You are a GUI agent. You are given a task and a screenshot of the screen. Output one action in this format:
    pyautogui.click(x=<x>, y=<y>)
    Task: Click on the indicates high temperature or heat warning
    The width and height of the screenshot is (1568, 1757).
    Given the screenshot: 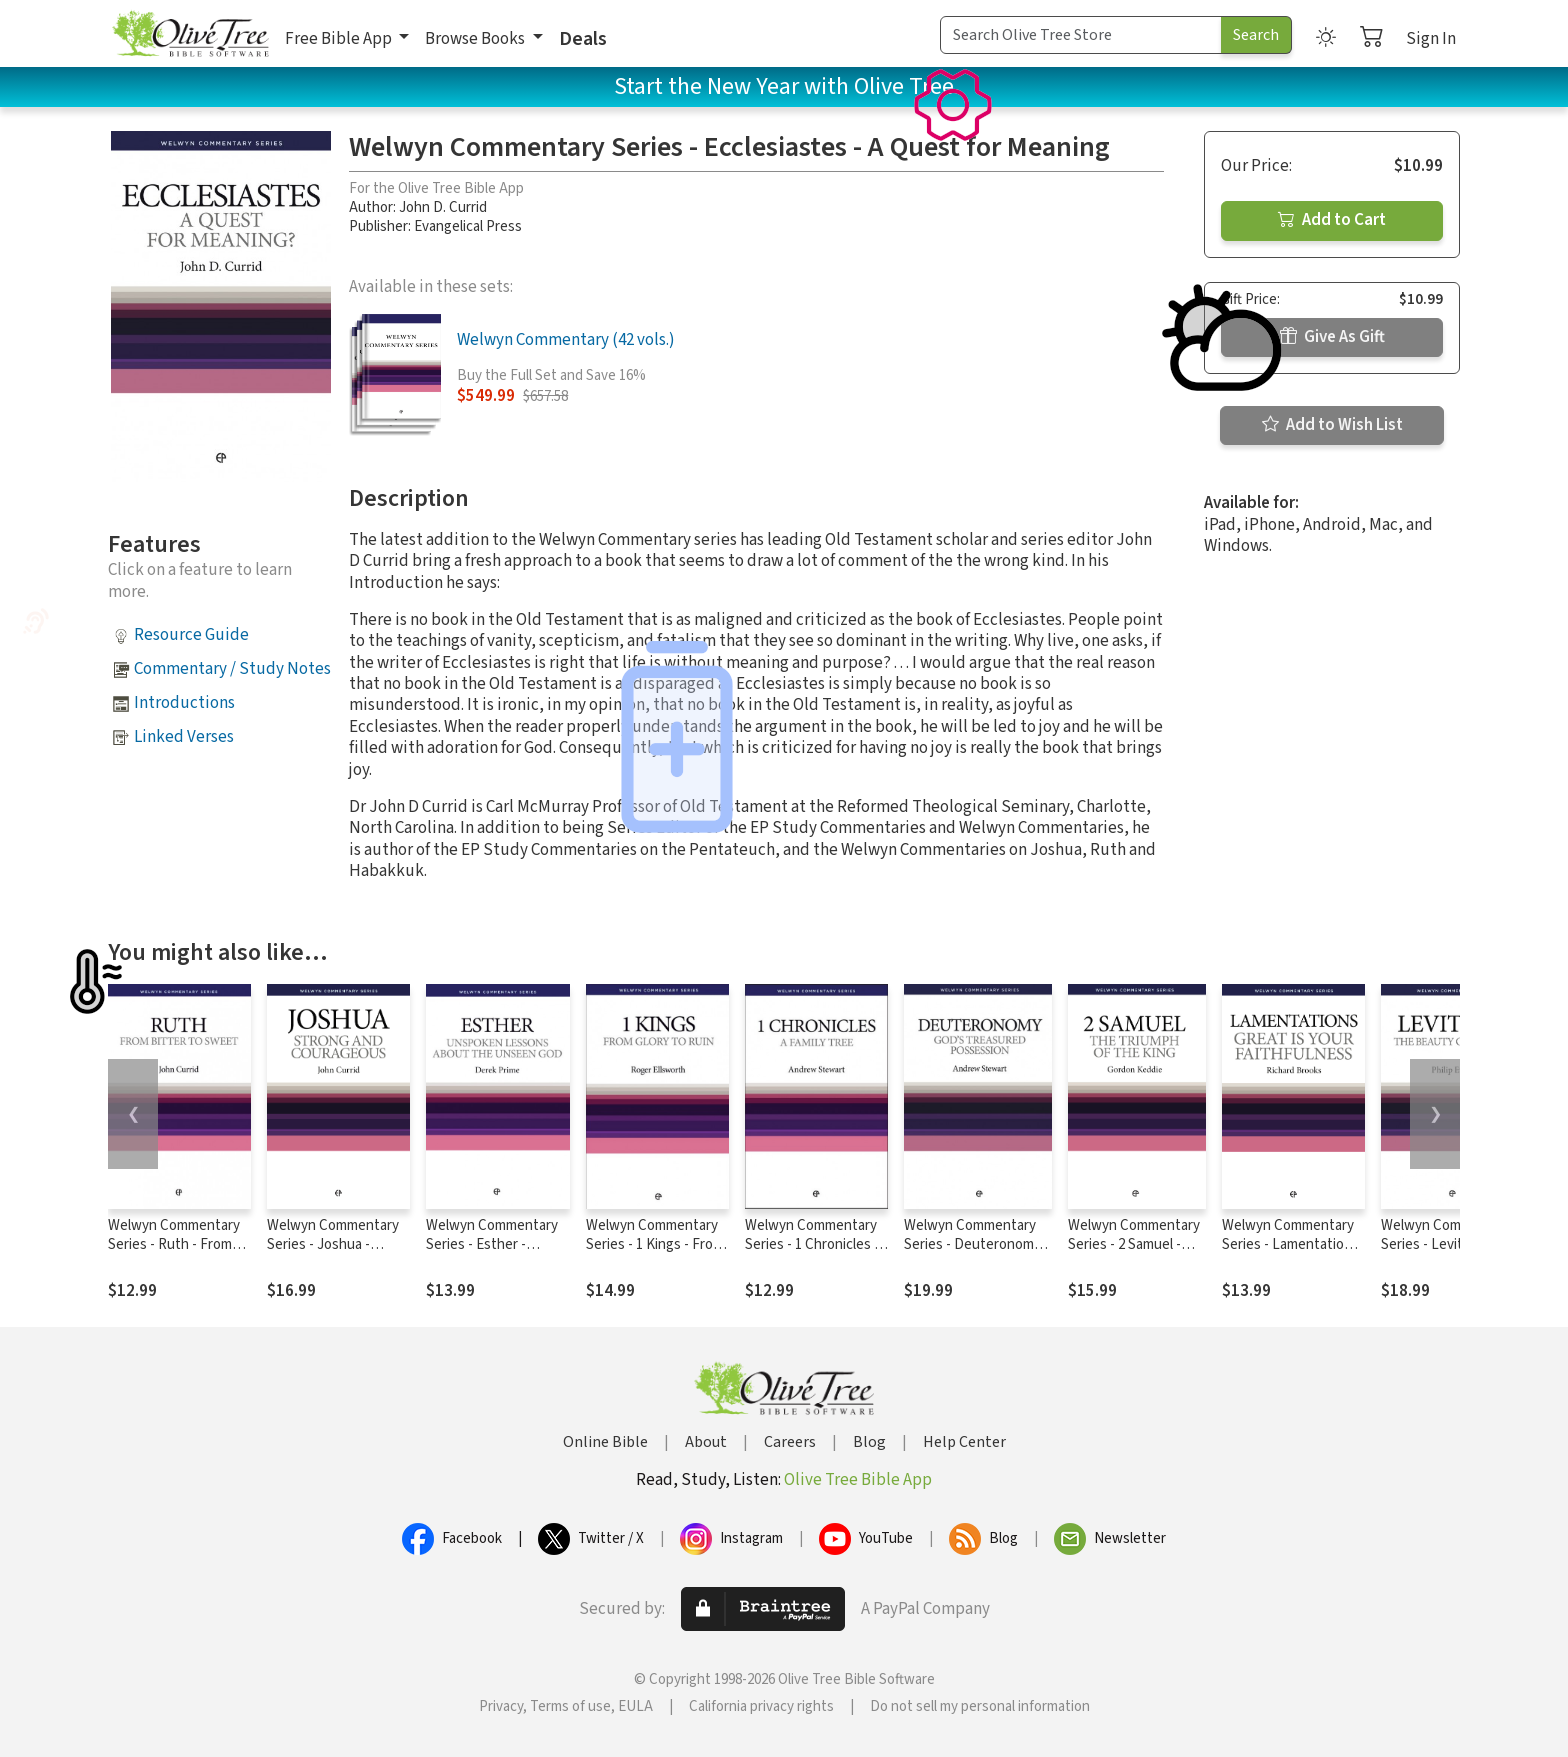 What is the action you would take?
    pyautogui.click(x=89, y=981)
    